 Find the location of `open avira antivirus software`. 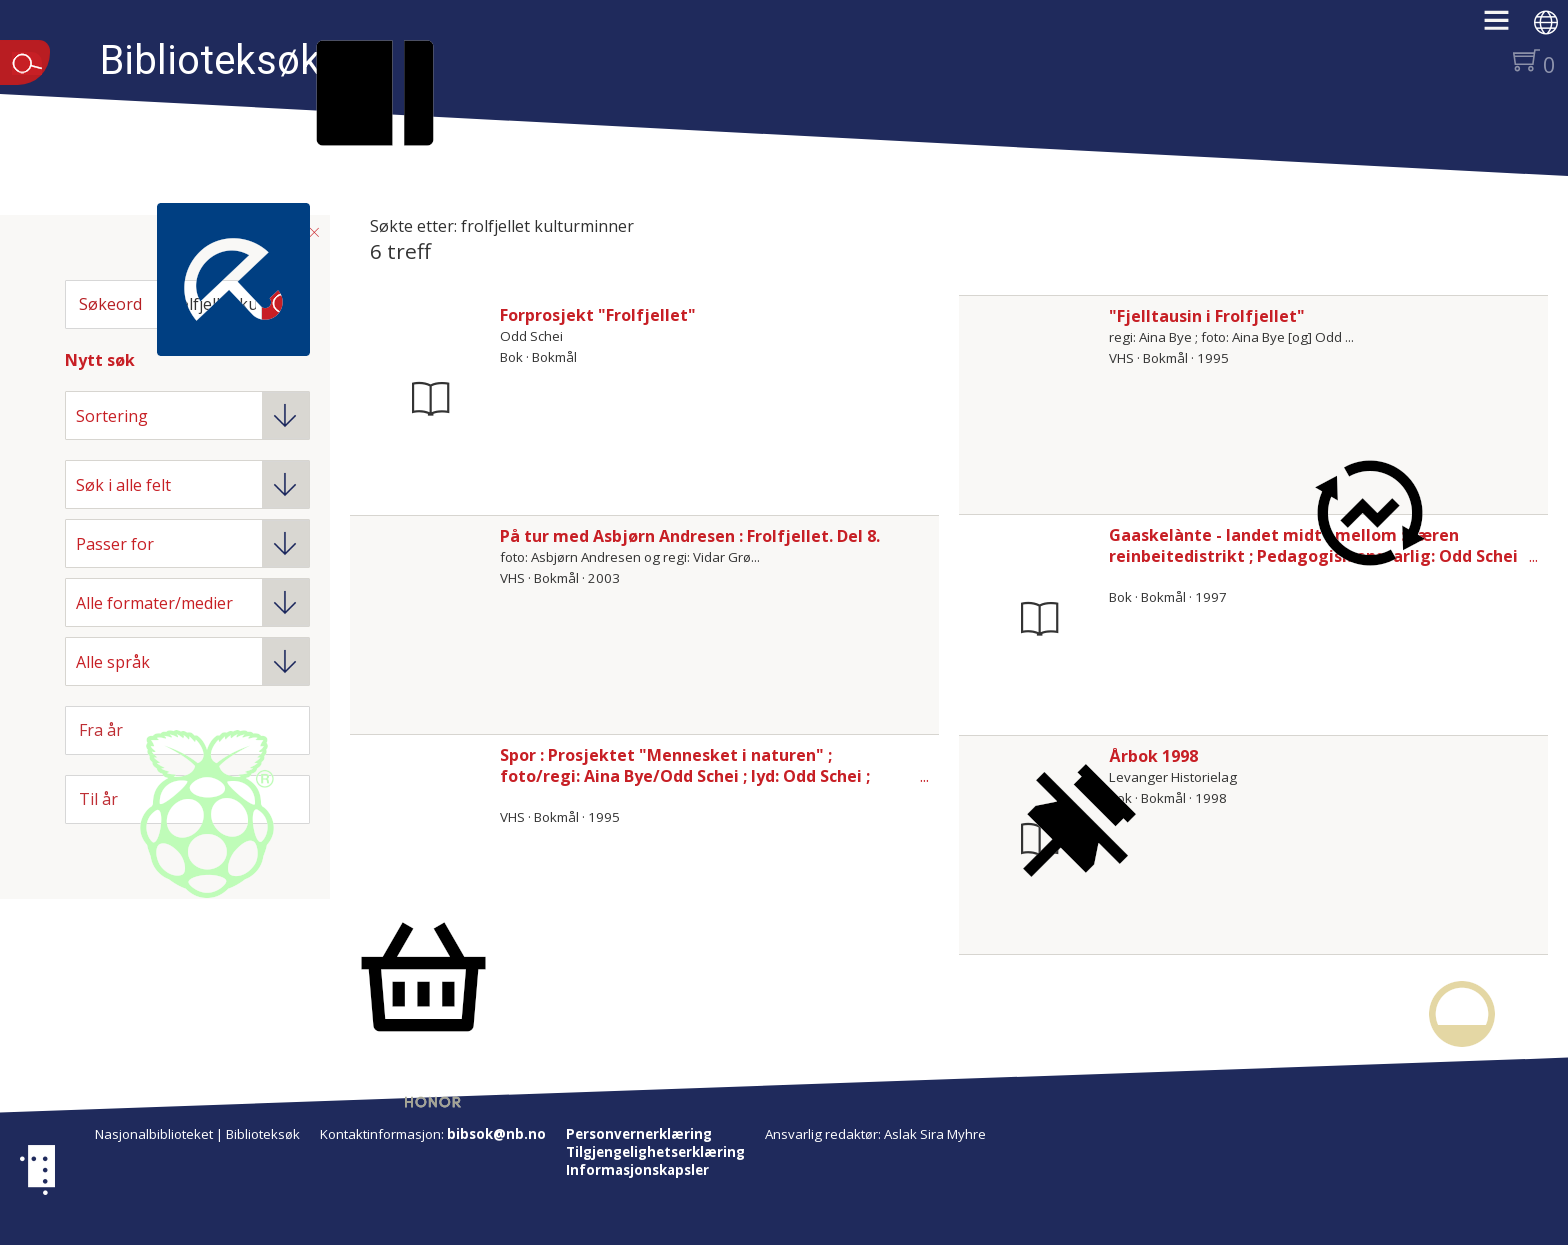

open avira antivirus software is located at coordinates (233, 279).